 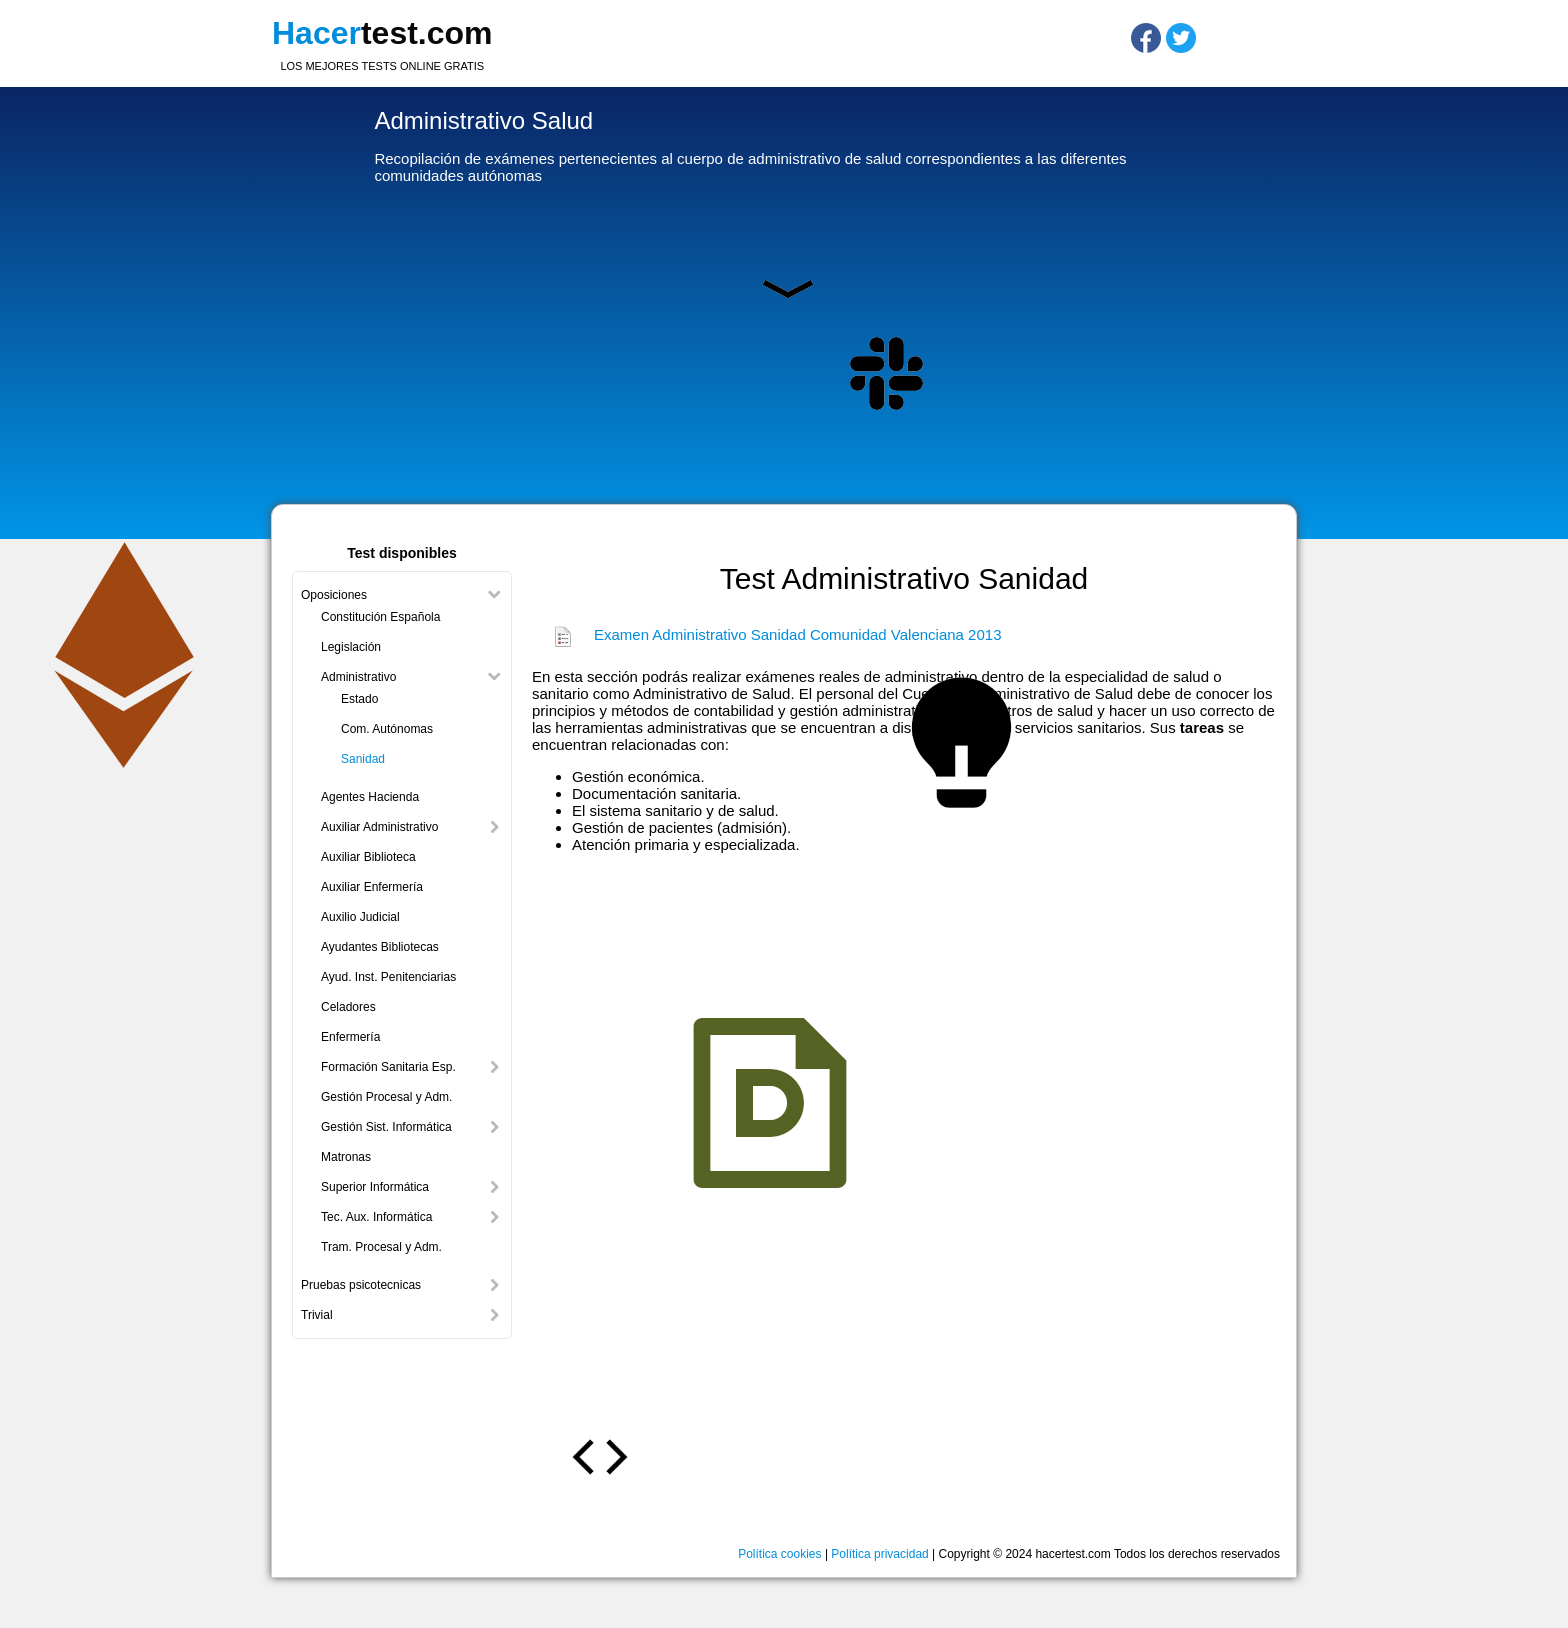 What do you see at coordinates (770, 1103) in the screenshot?
I see `view or open a PDF document` at bounding box center [770, 1103].